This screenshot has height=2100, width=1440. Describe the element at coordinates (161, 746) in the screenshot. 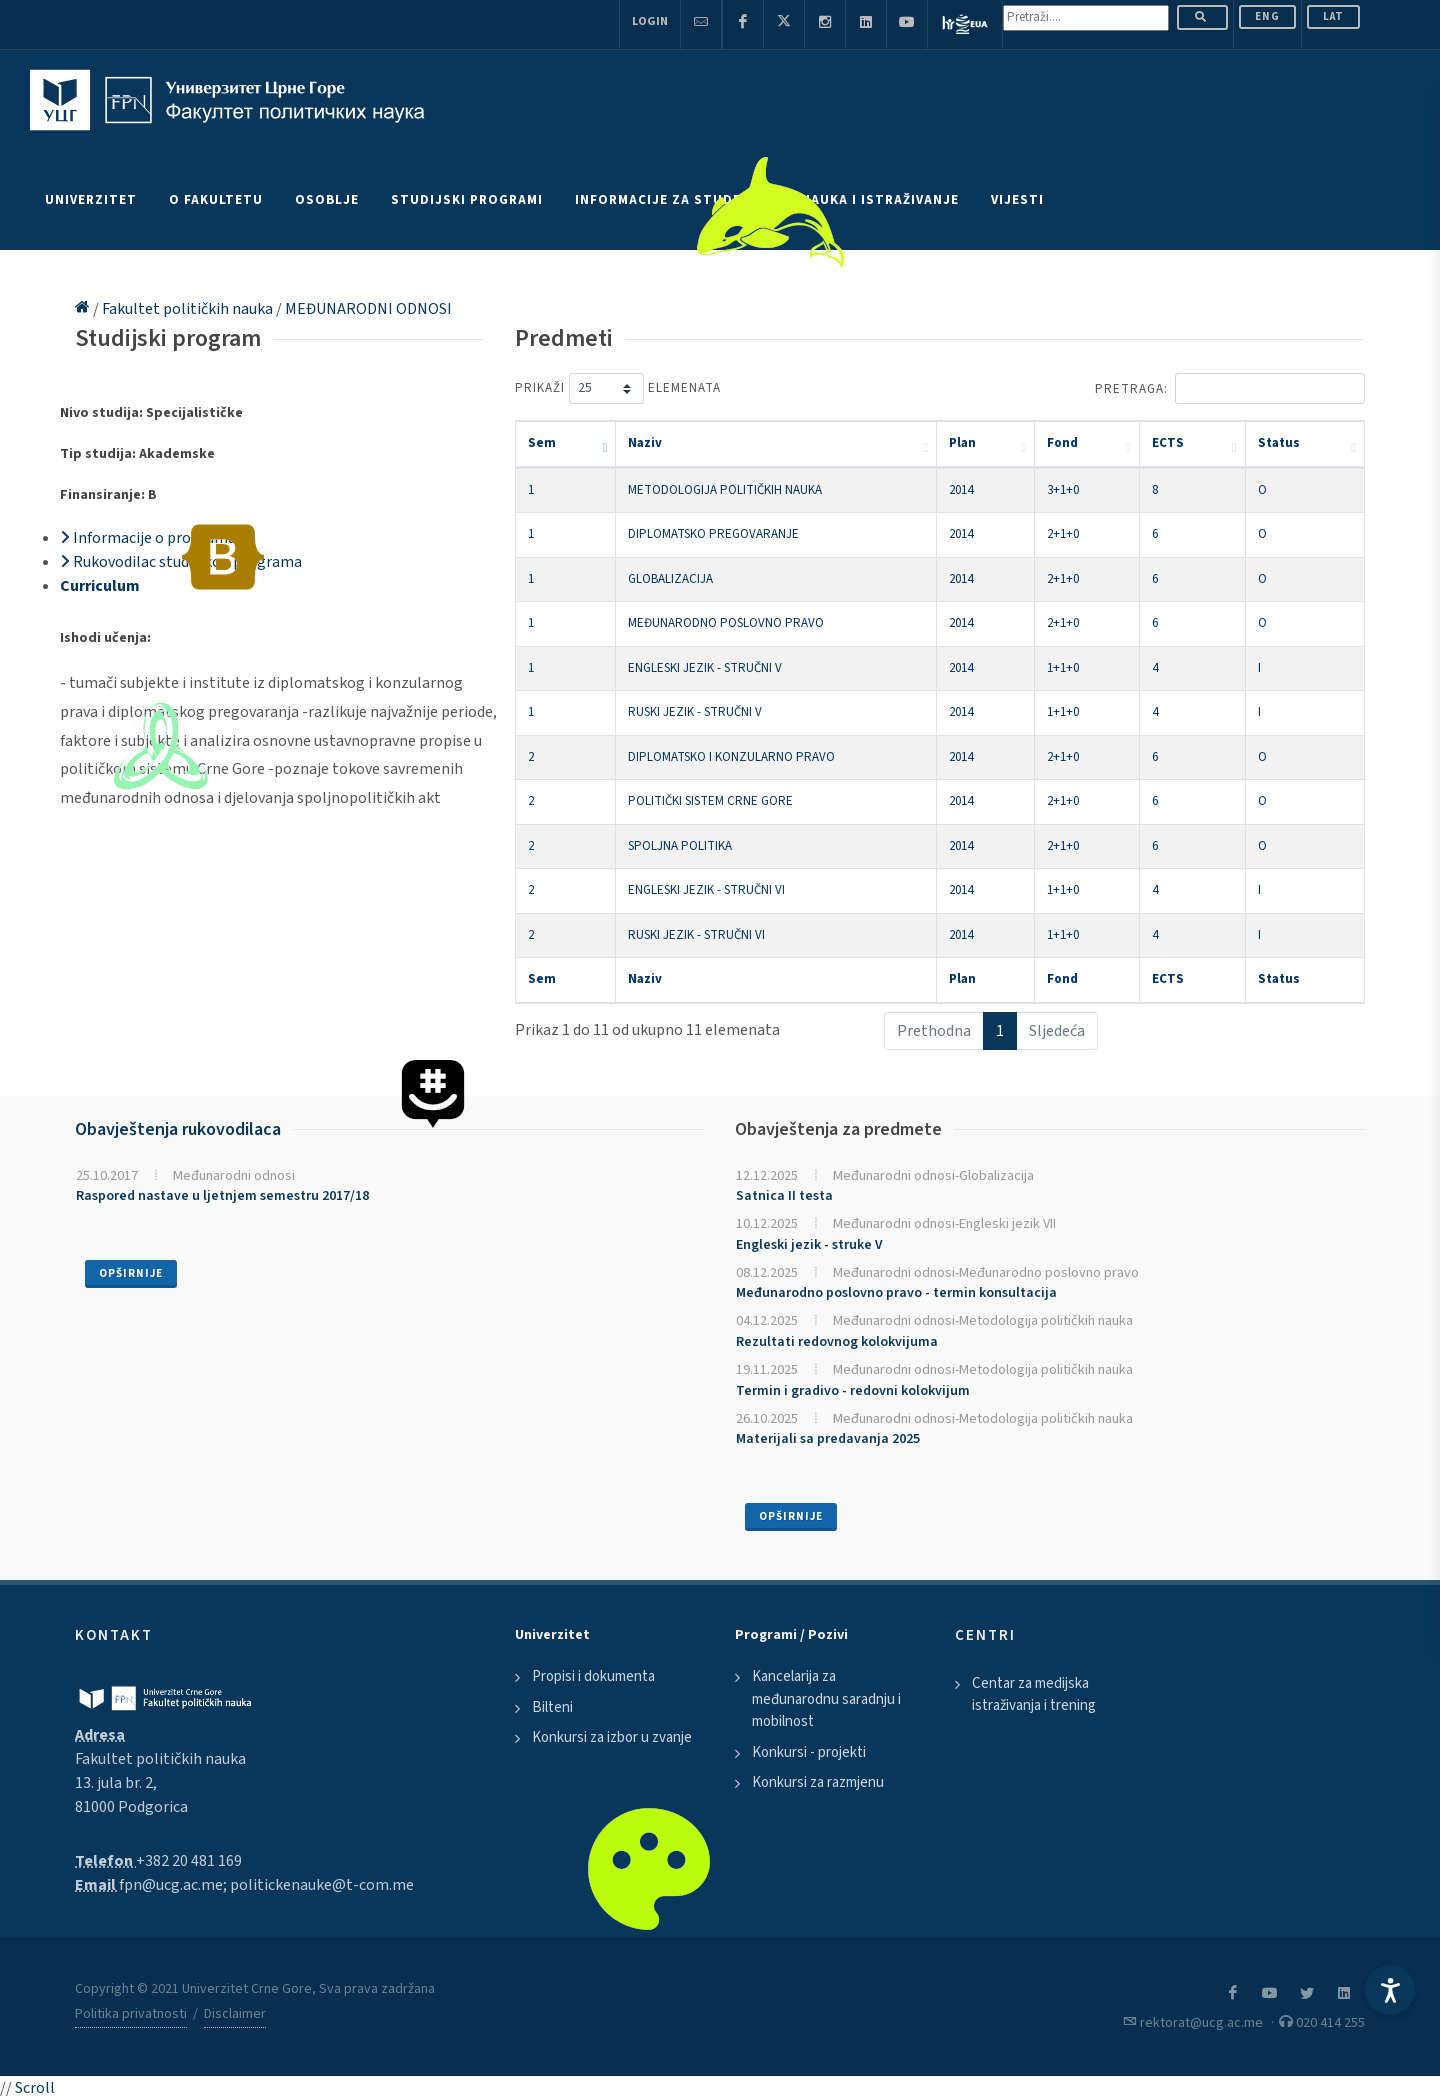

I see `treyarch game studio logo` at that location.